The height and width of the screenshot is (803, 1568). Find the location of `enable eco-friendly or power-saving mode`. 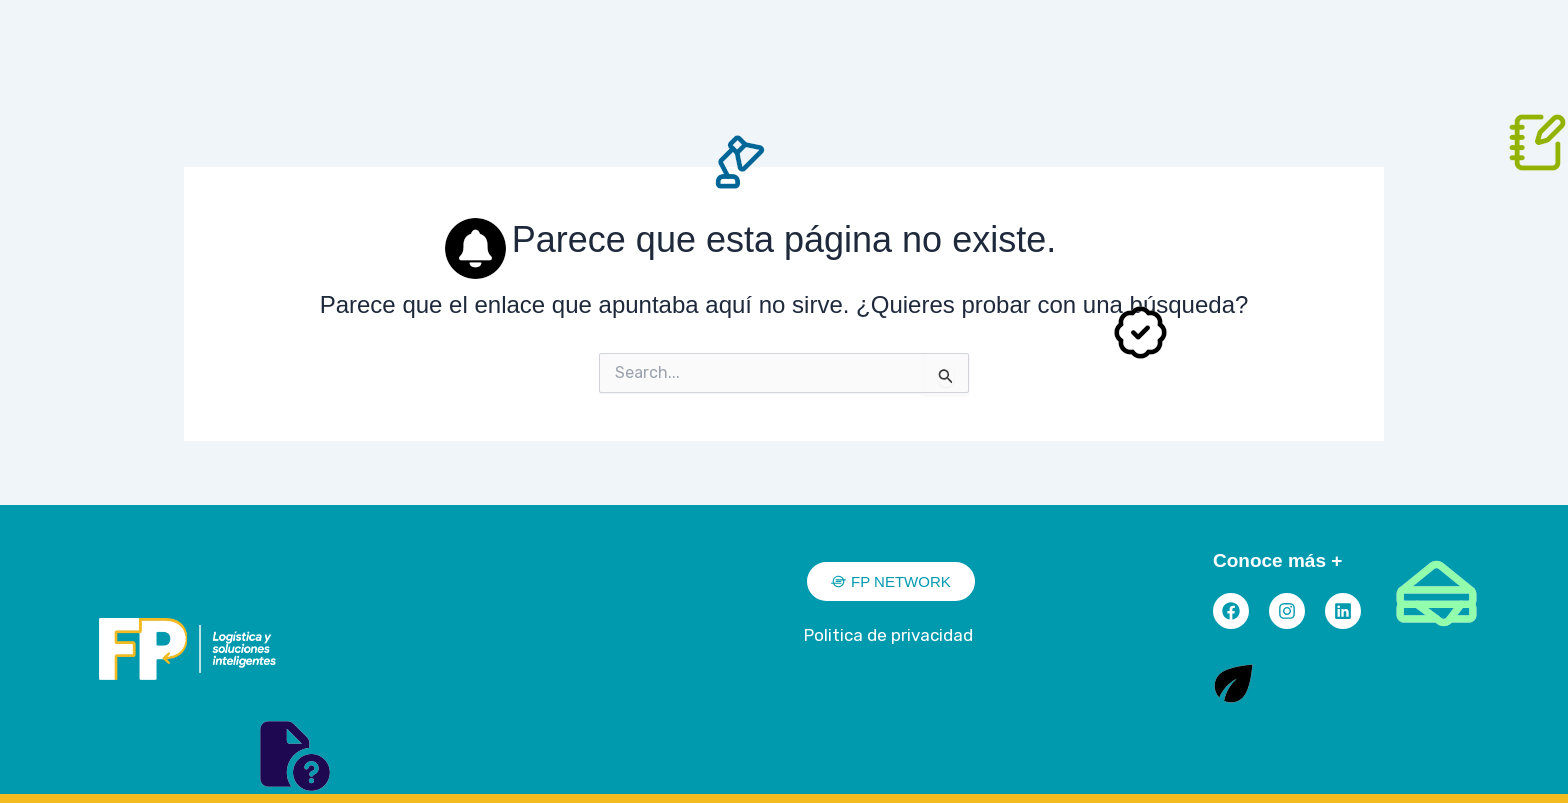

enable eco-friendly or power-saving mode is located at coordinates (1233, 683).